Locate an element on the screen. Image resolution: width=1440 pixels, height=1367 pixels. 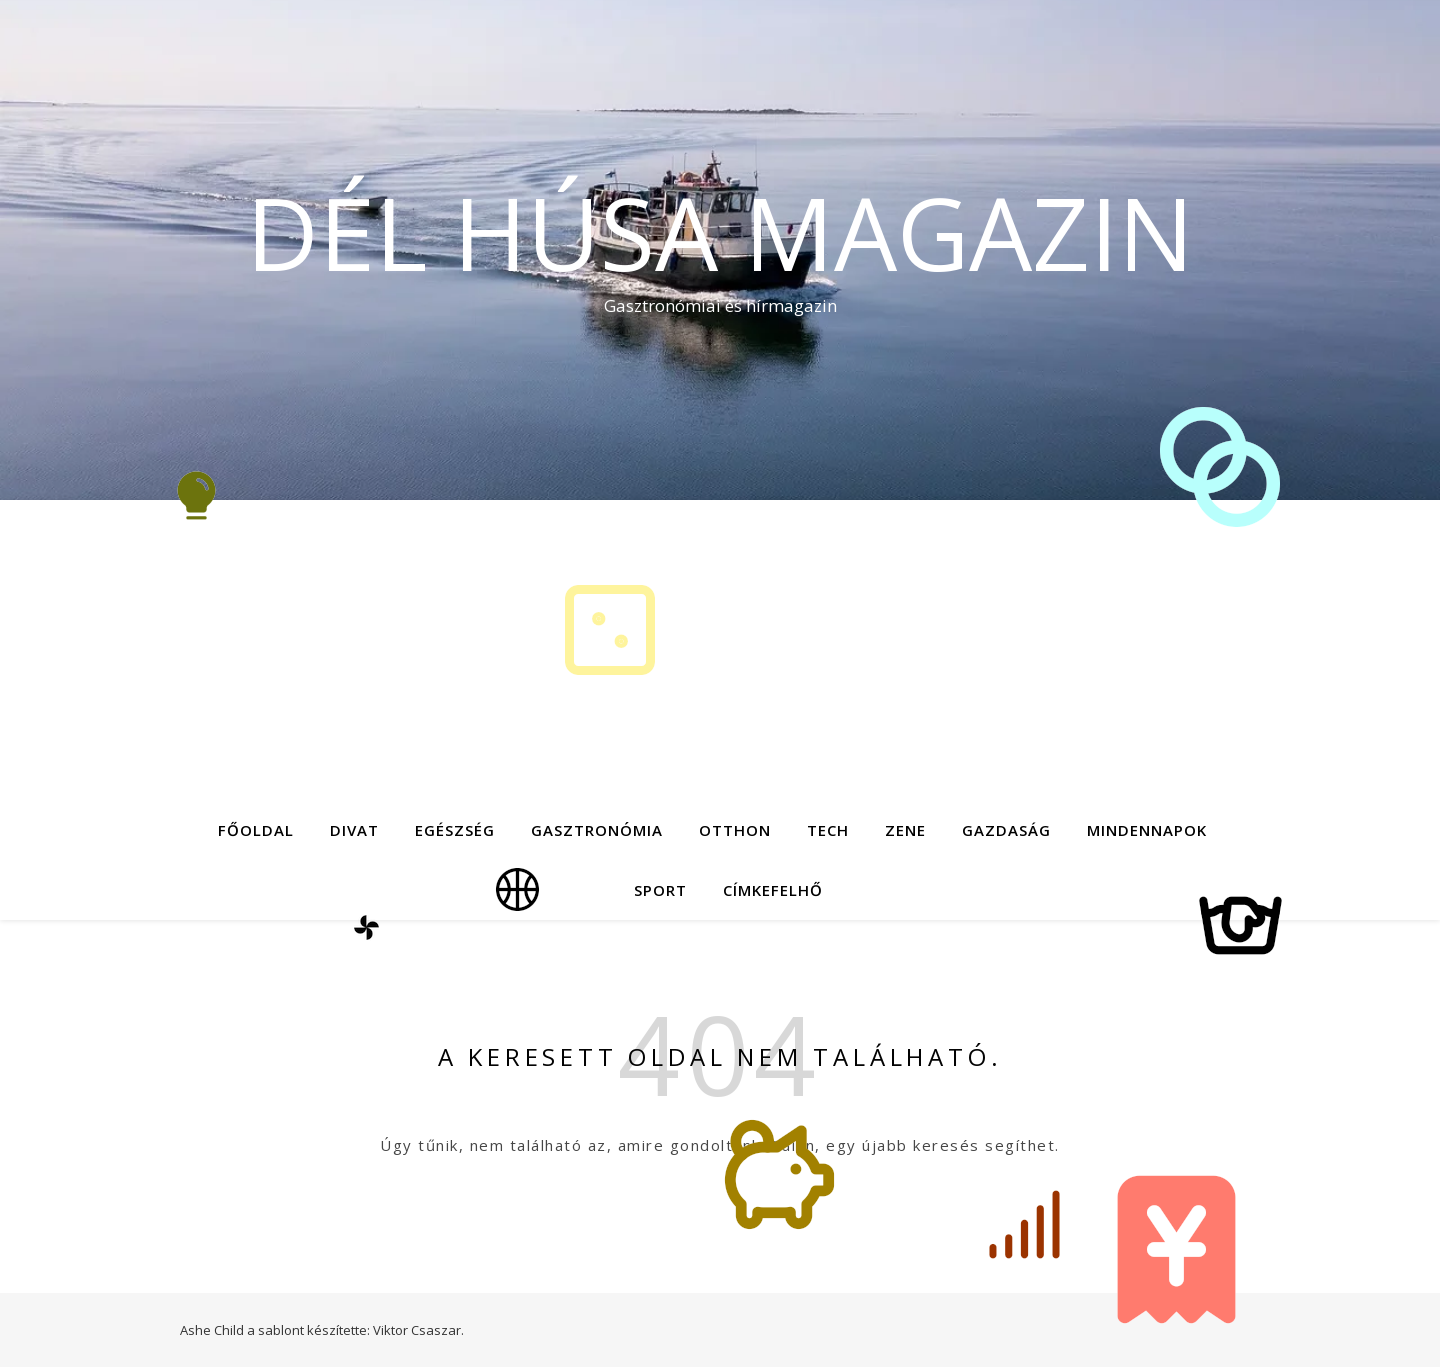
view your savings account is located at coordinates (779, 1174).